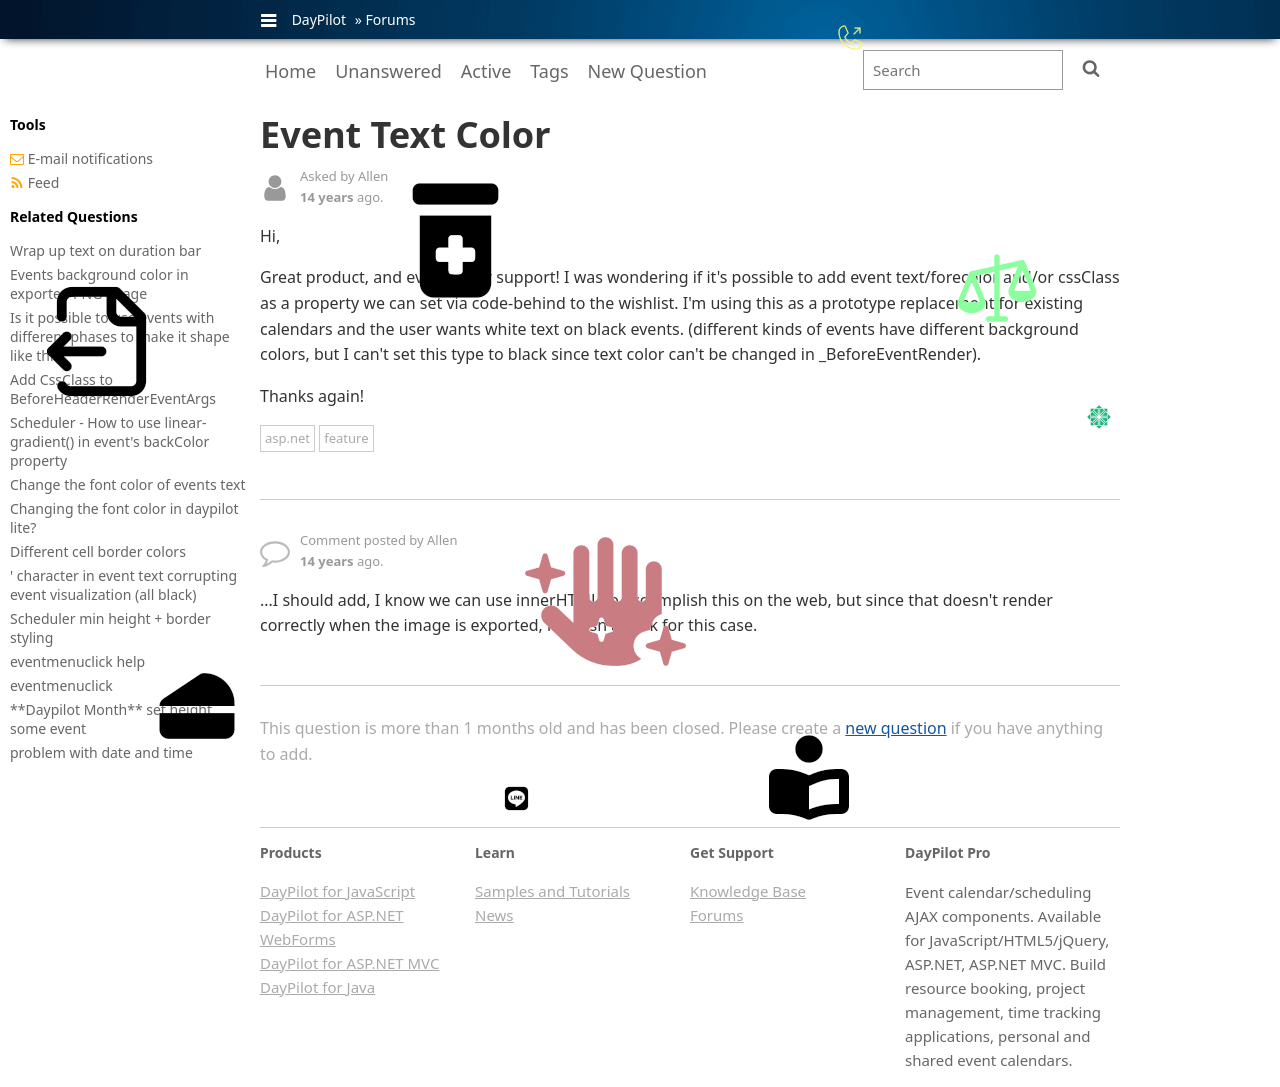 The height and width of the screenshot is (1087, 1280). Describe the element at coordinates (516, 798) in the screenshot. I see `open the LINE messaging app` at that location.